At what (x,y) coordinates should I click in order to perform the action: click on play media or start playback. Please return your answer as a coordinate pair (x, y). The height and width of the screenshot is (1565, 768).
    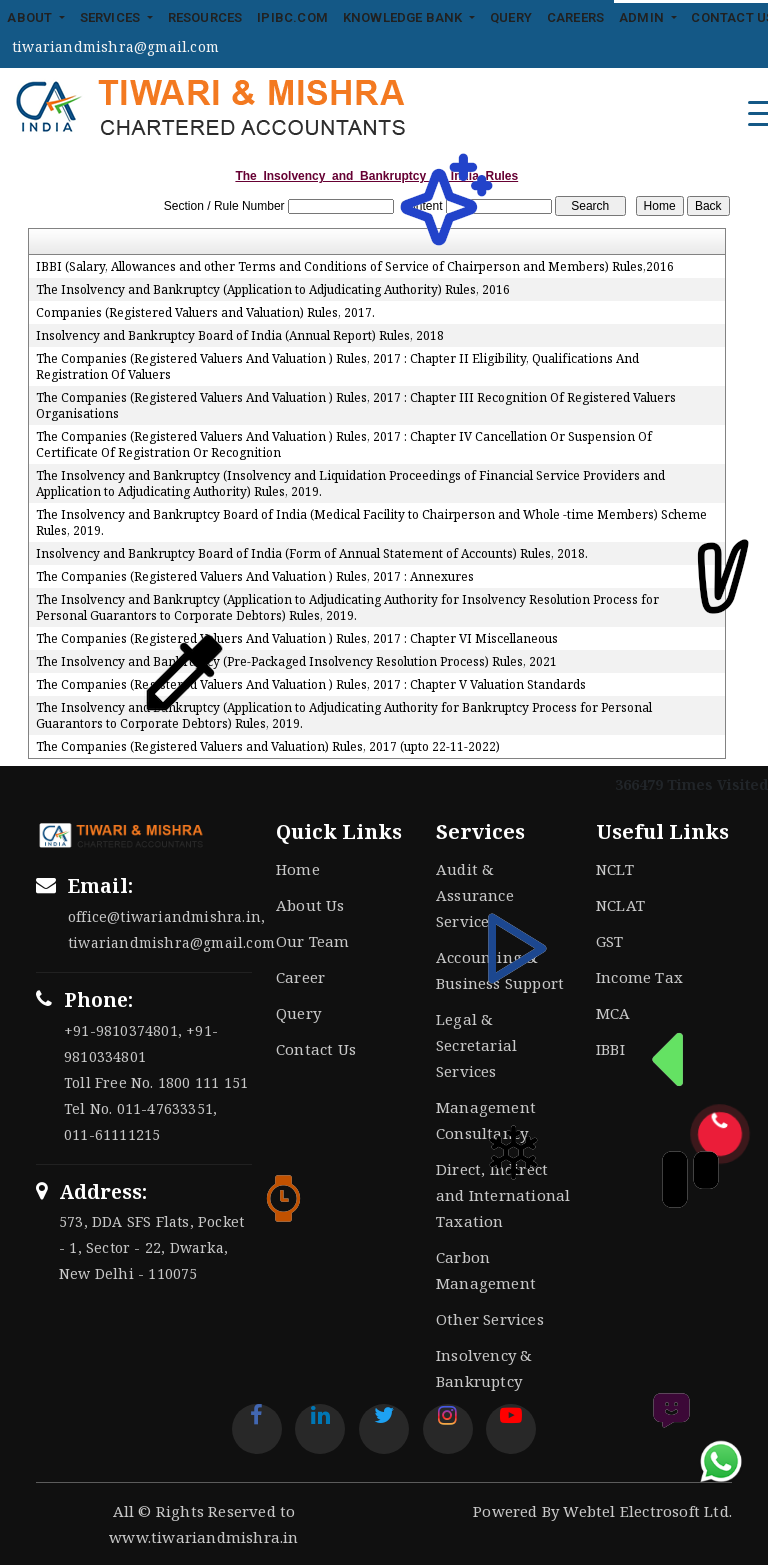
    Looking at the image, I should click on (511, 948).